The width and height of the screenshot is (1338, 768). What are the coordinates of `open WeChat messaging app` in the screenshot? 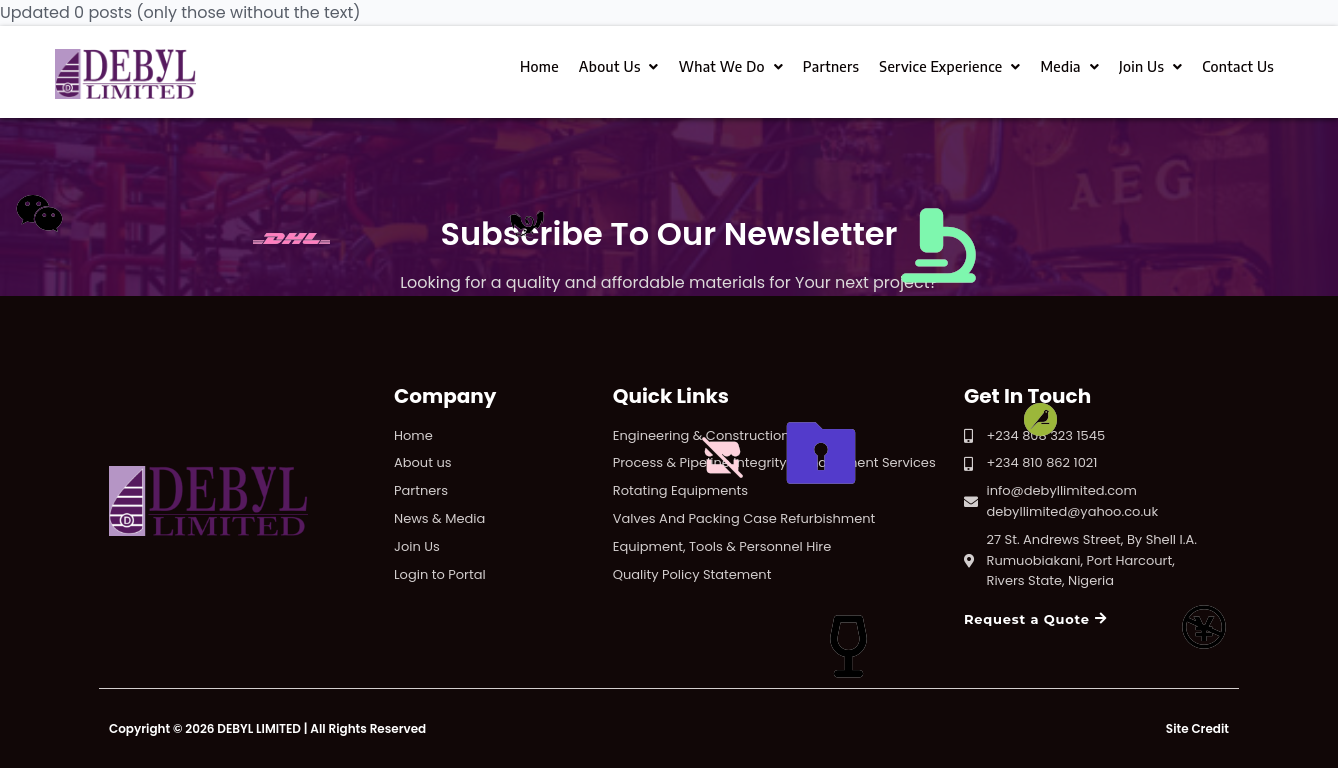 It's located at (39, 213).